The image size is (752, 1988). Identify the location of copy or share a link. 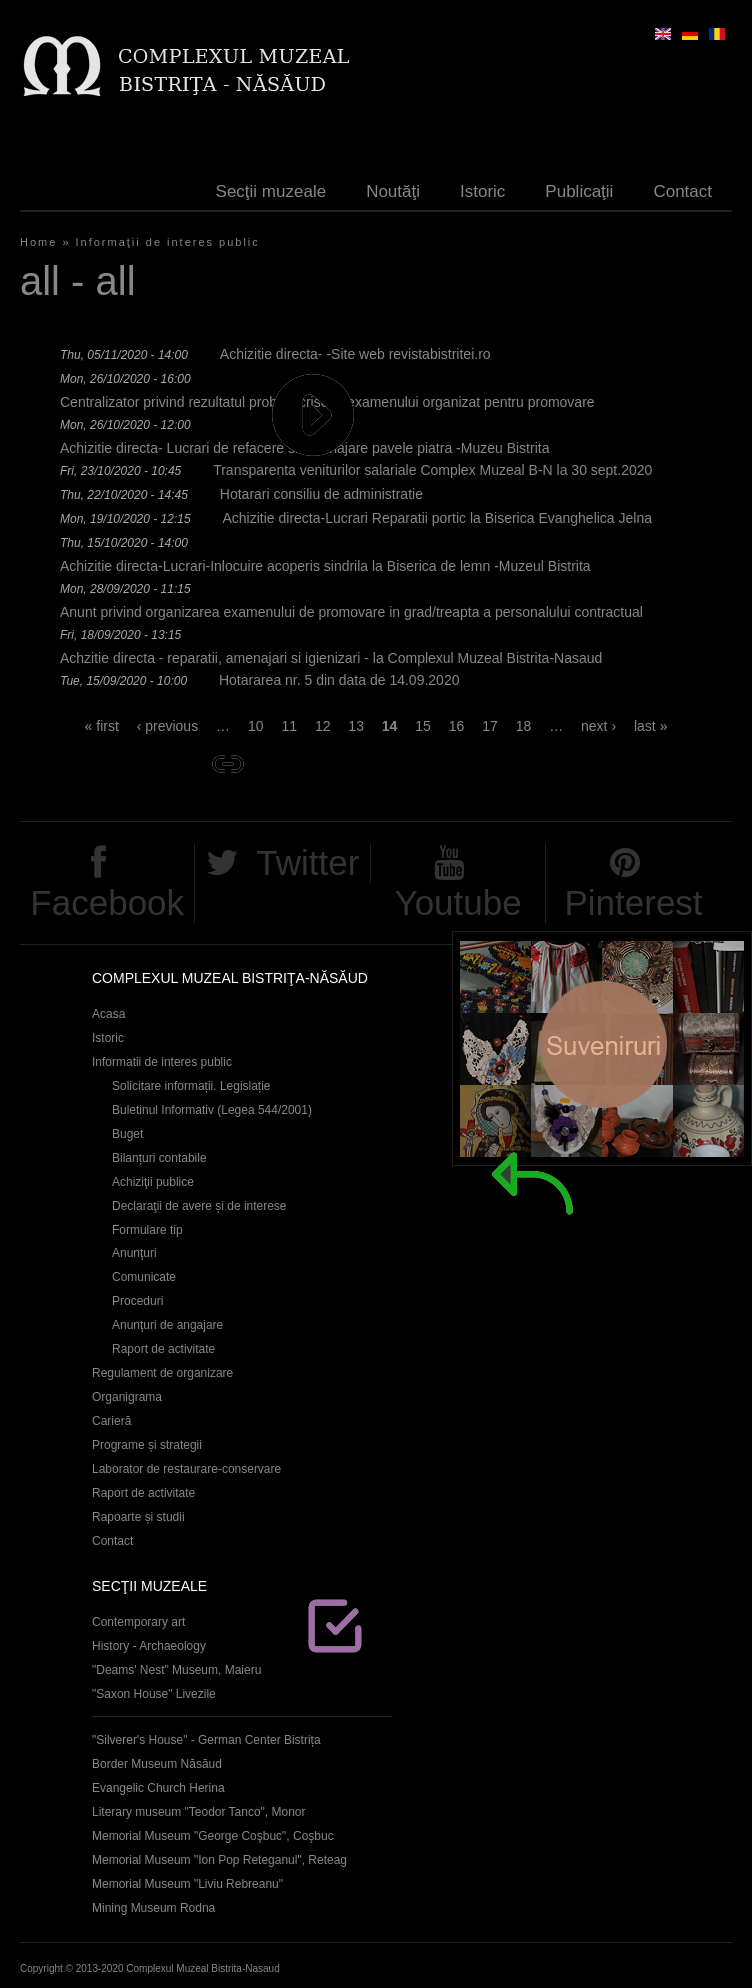
(228, 764).